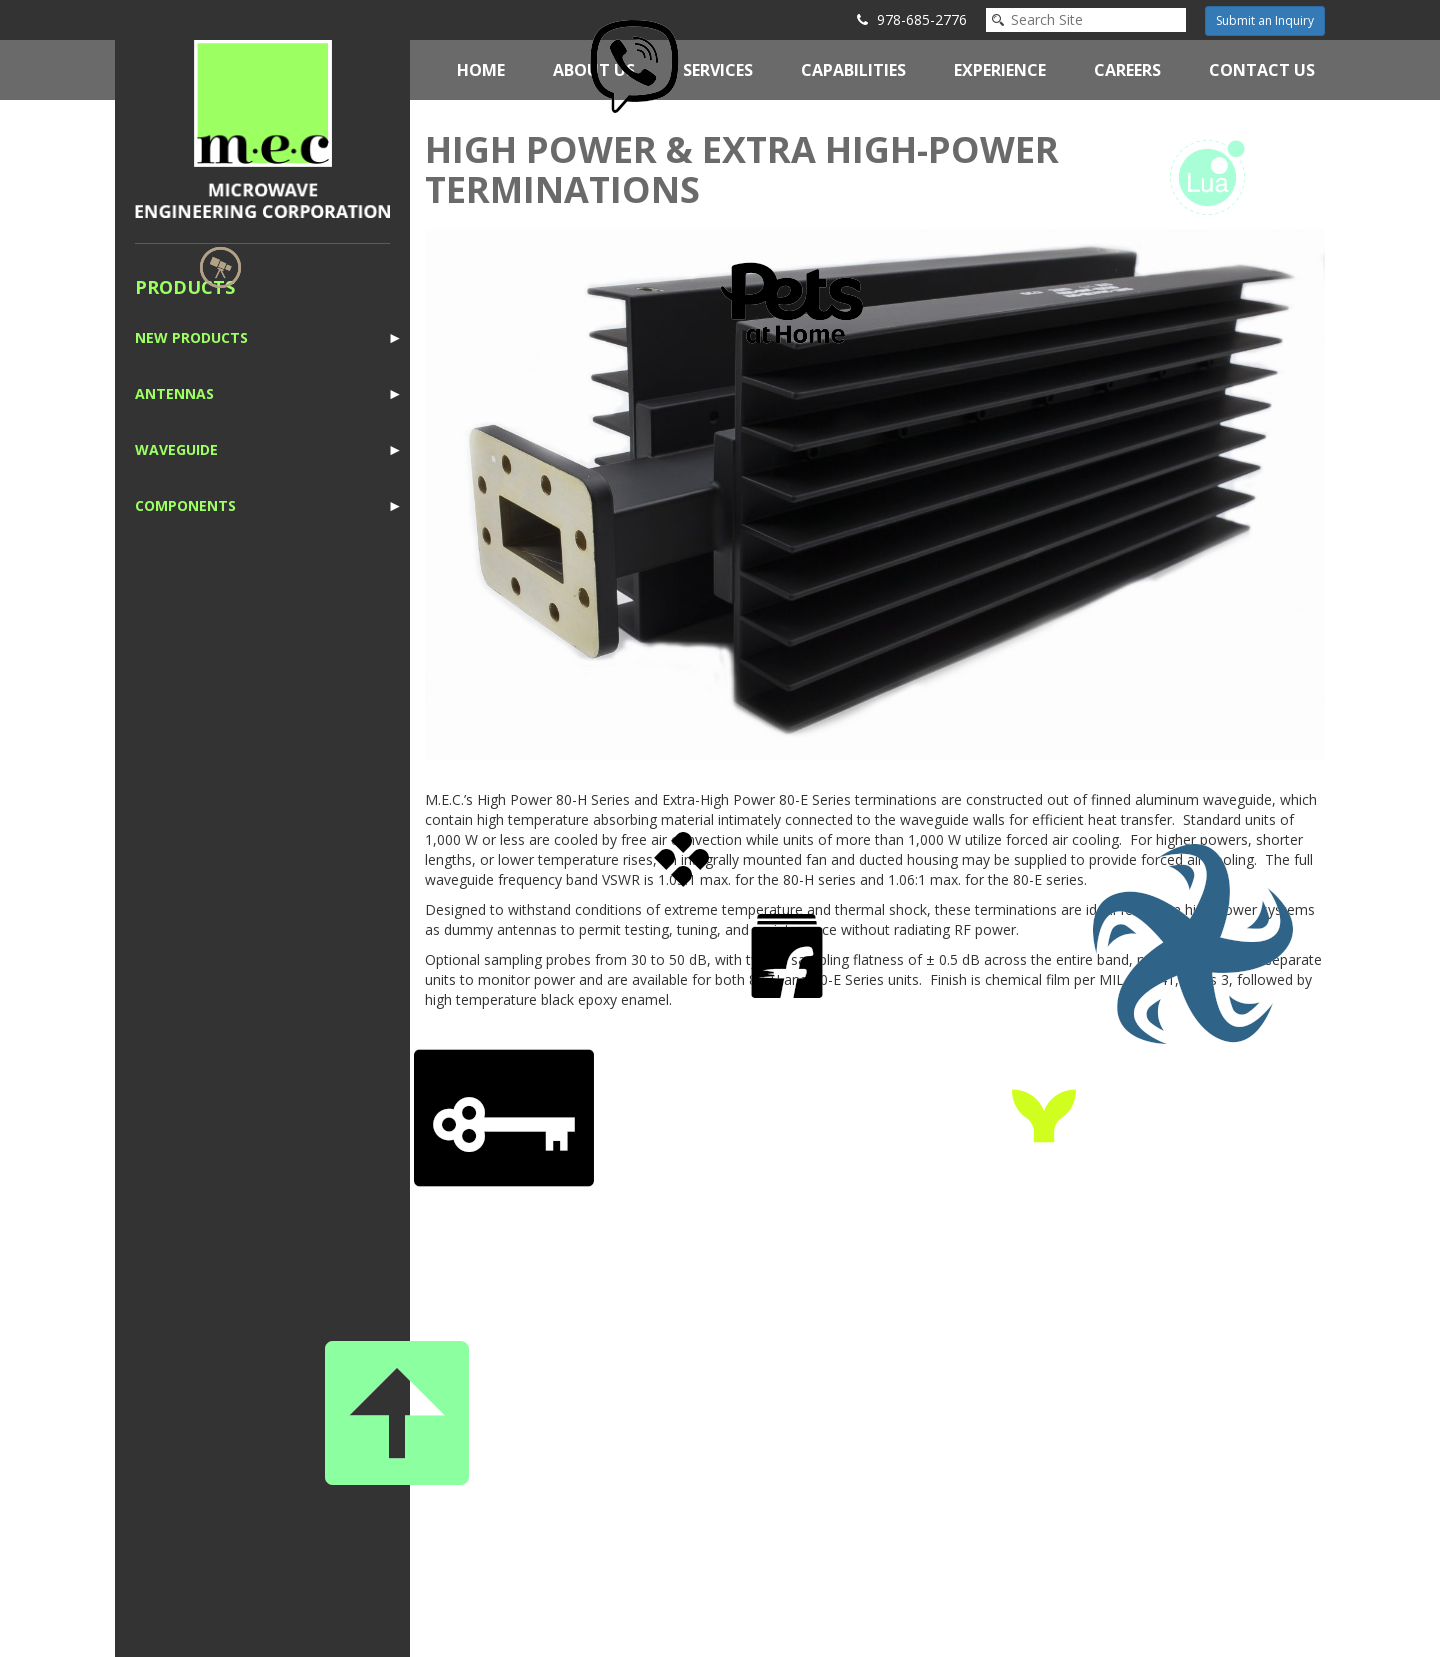 Image resolution: width=1440 pixels, height=1657 pixels. What do you see at coordinates (397, 1413) in the screenshot?
I see `upload a file or document` at bounding box center [397, 1413].